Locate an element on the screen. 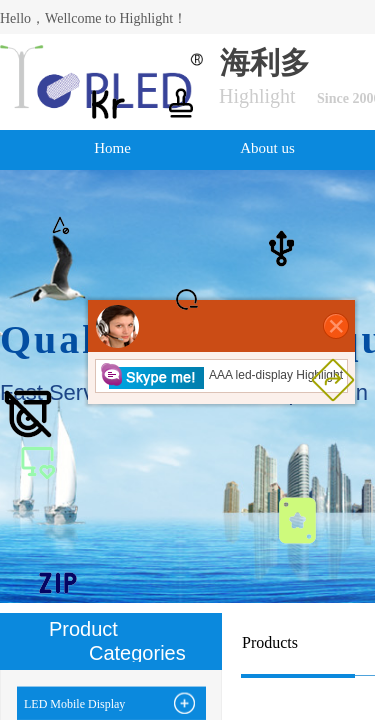 The image size is (375, 720). add device to favorites is located at coordinates (37, 461).